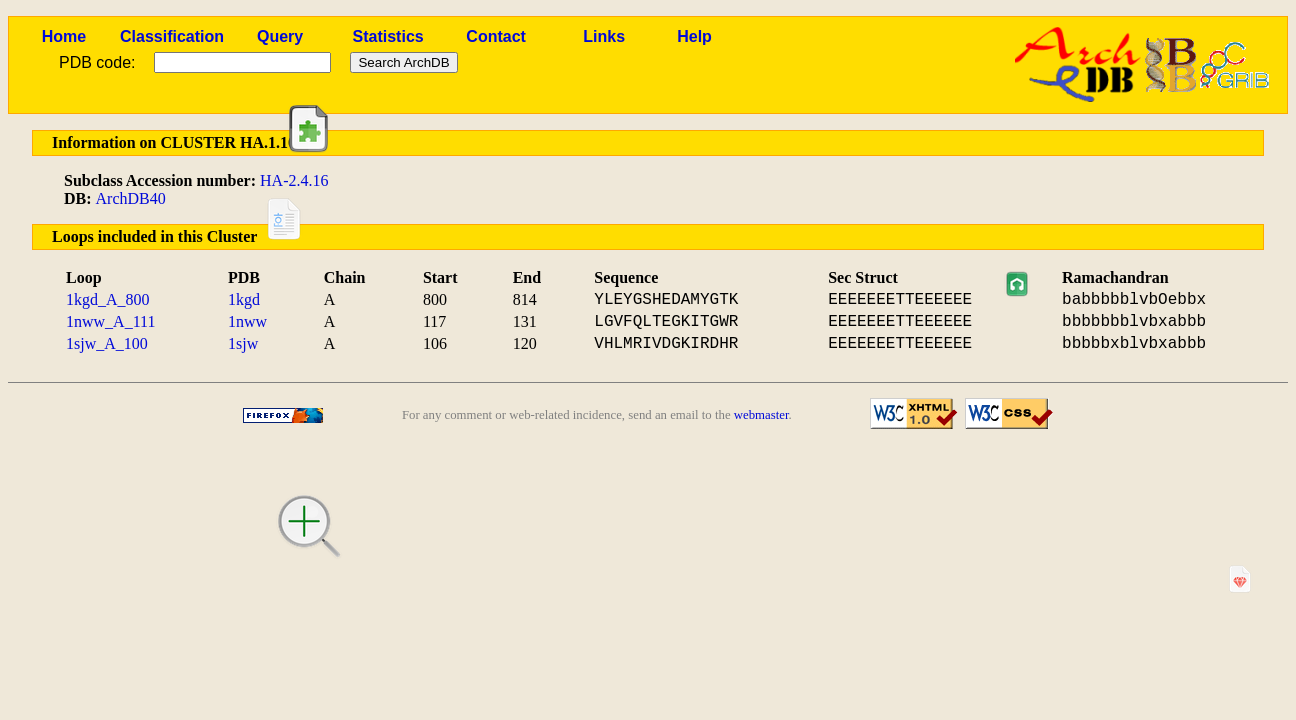 The width and height of the screenshot is (1296, 720). I want to click on an LMMS music project file, so click(1017, 284).